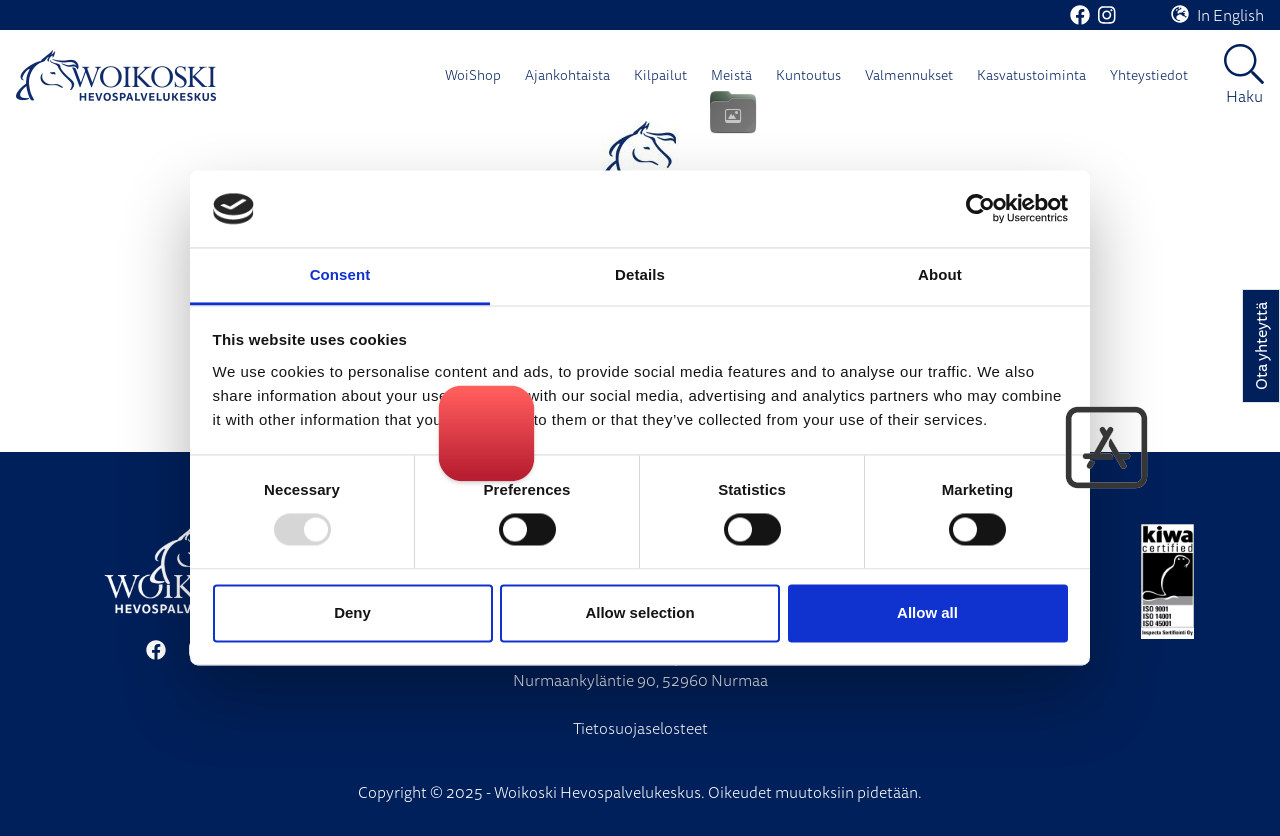 The width and height of the screenshot is (1280, 836). I want to click on blank app icon template for customization, so click(486, 433).